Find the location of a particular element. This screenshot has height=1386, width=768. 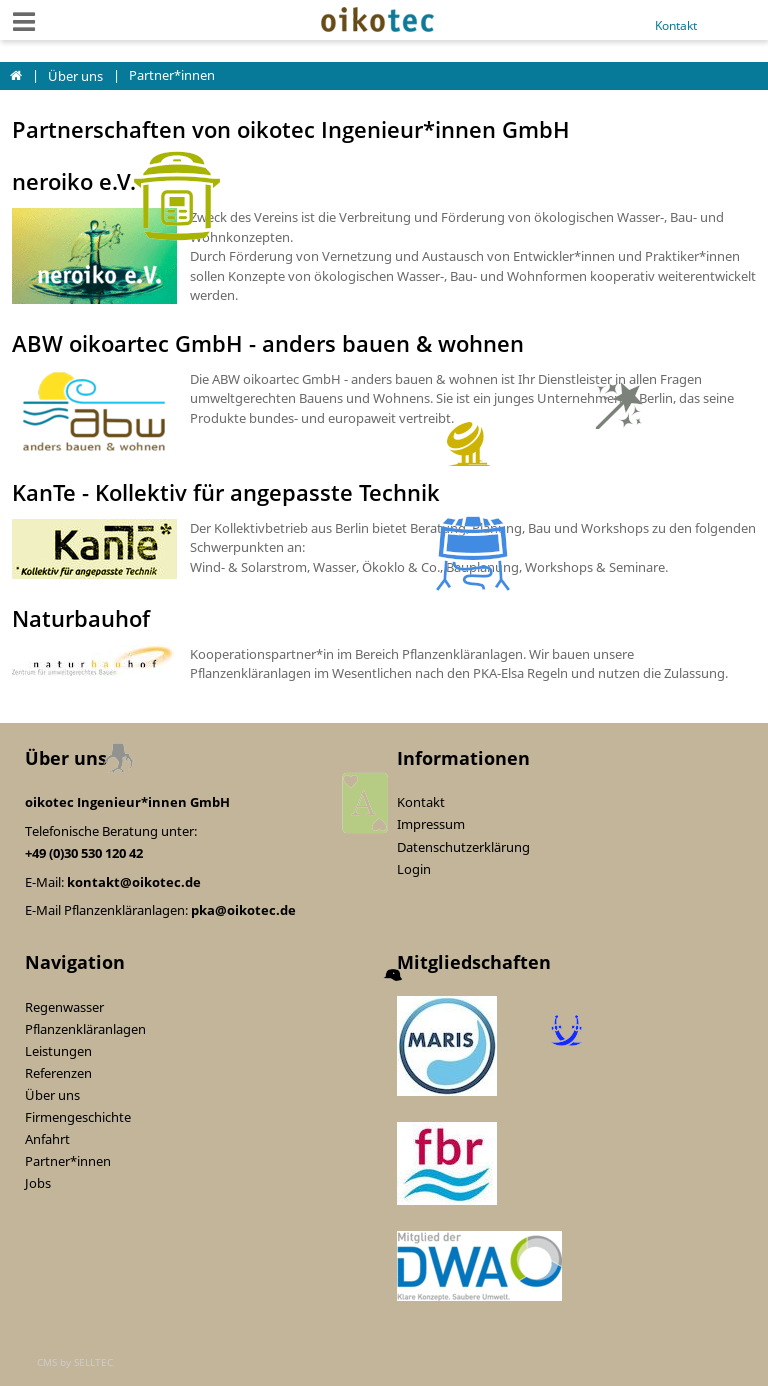

select military or soldier character class is located at coordinates (393, 975).